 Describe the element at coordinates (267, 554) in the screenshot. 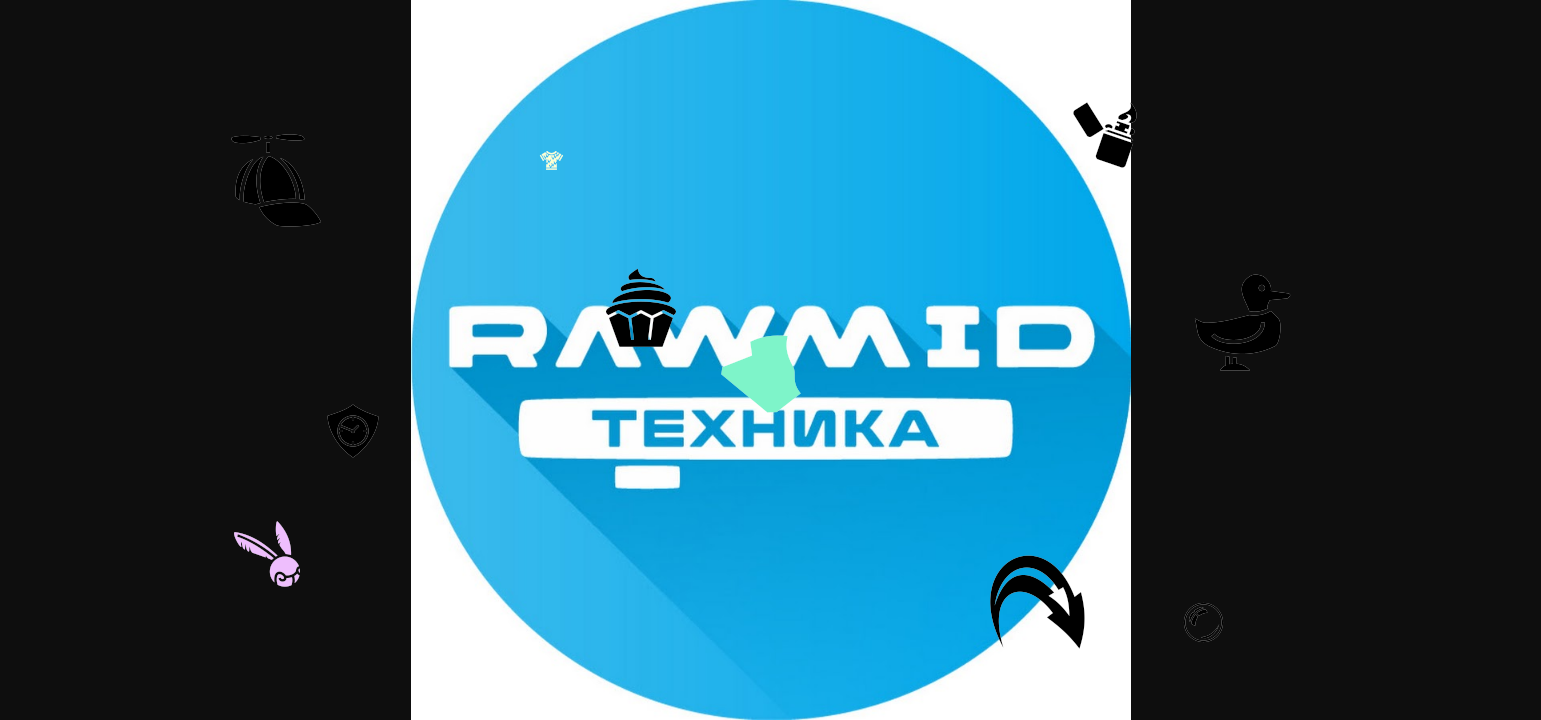

I see `golden snitch icon from Harry Potter quidditch` at that location.